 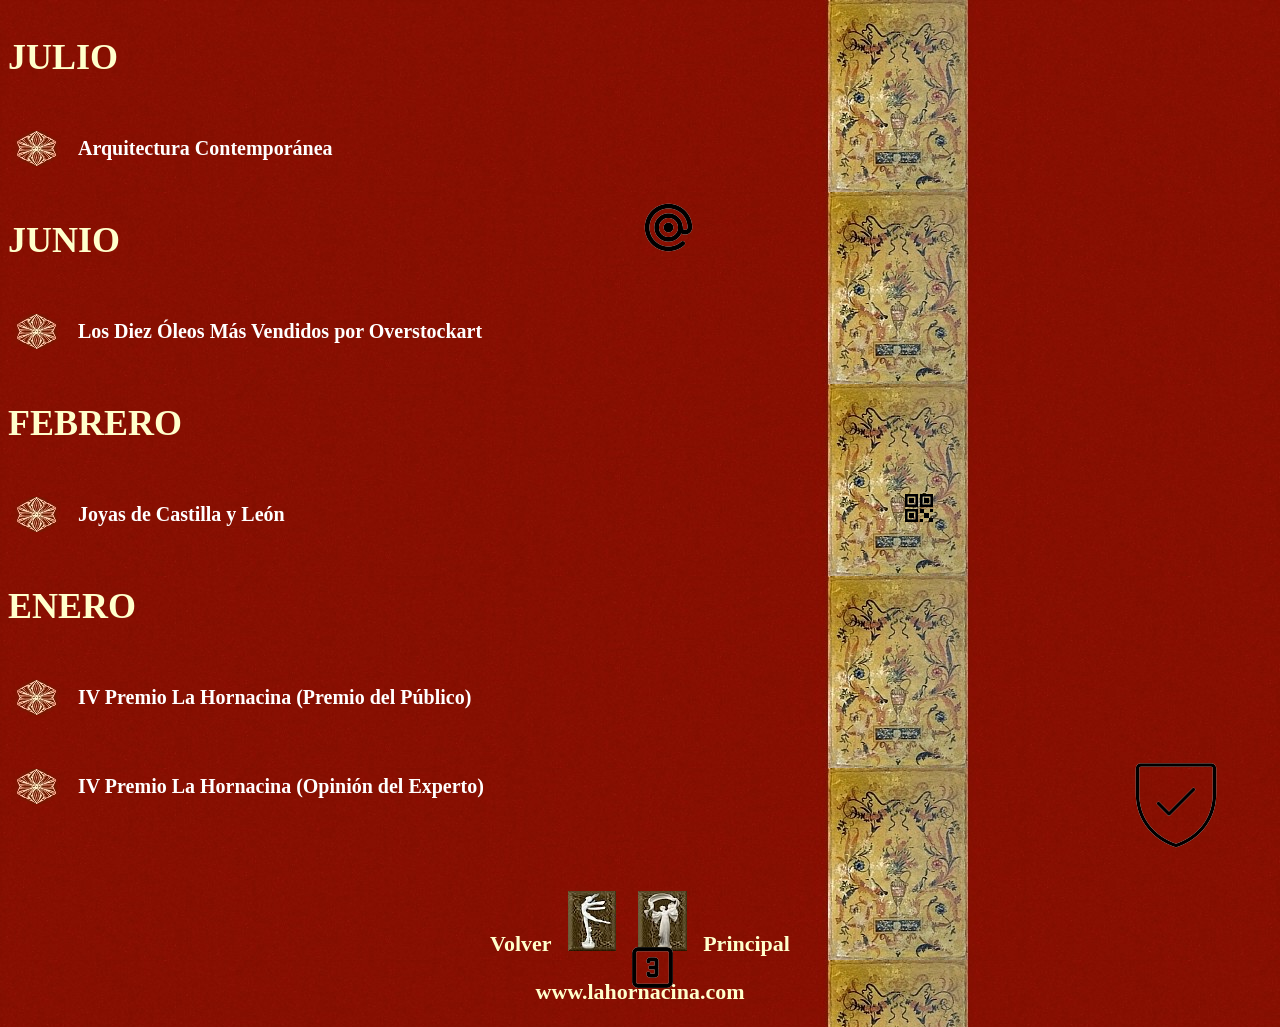 What do you see at coordinates (1176, 800) in the screenshot?
I see `indicates verified or secure status` at bounding box center [1176, 800].